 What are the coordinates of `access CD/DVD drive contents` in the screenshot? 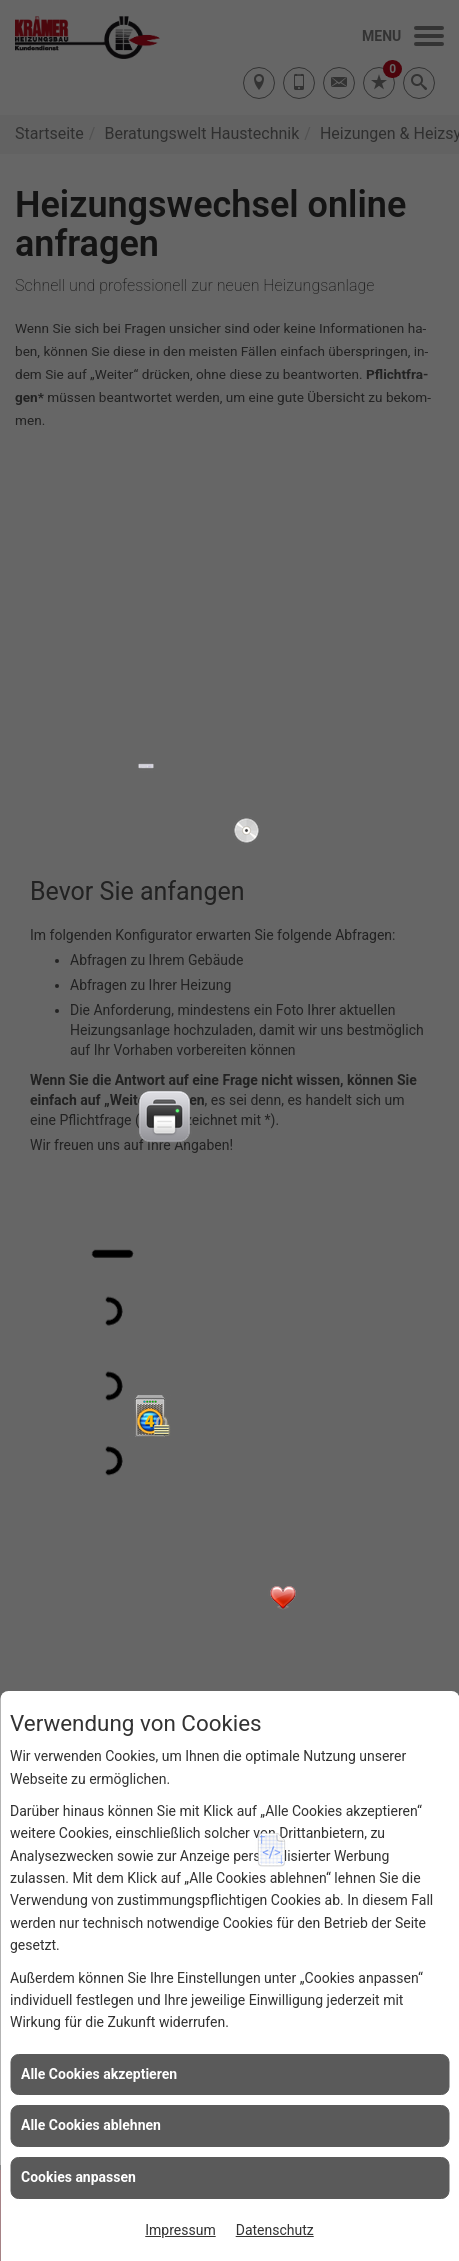 It's located at (246, 830).